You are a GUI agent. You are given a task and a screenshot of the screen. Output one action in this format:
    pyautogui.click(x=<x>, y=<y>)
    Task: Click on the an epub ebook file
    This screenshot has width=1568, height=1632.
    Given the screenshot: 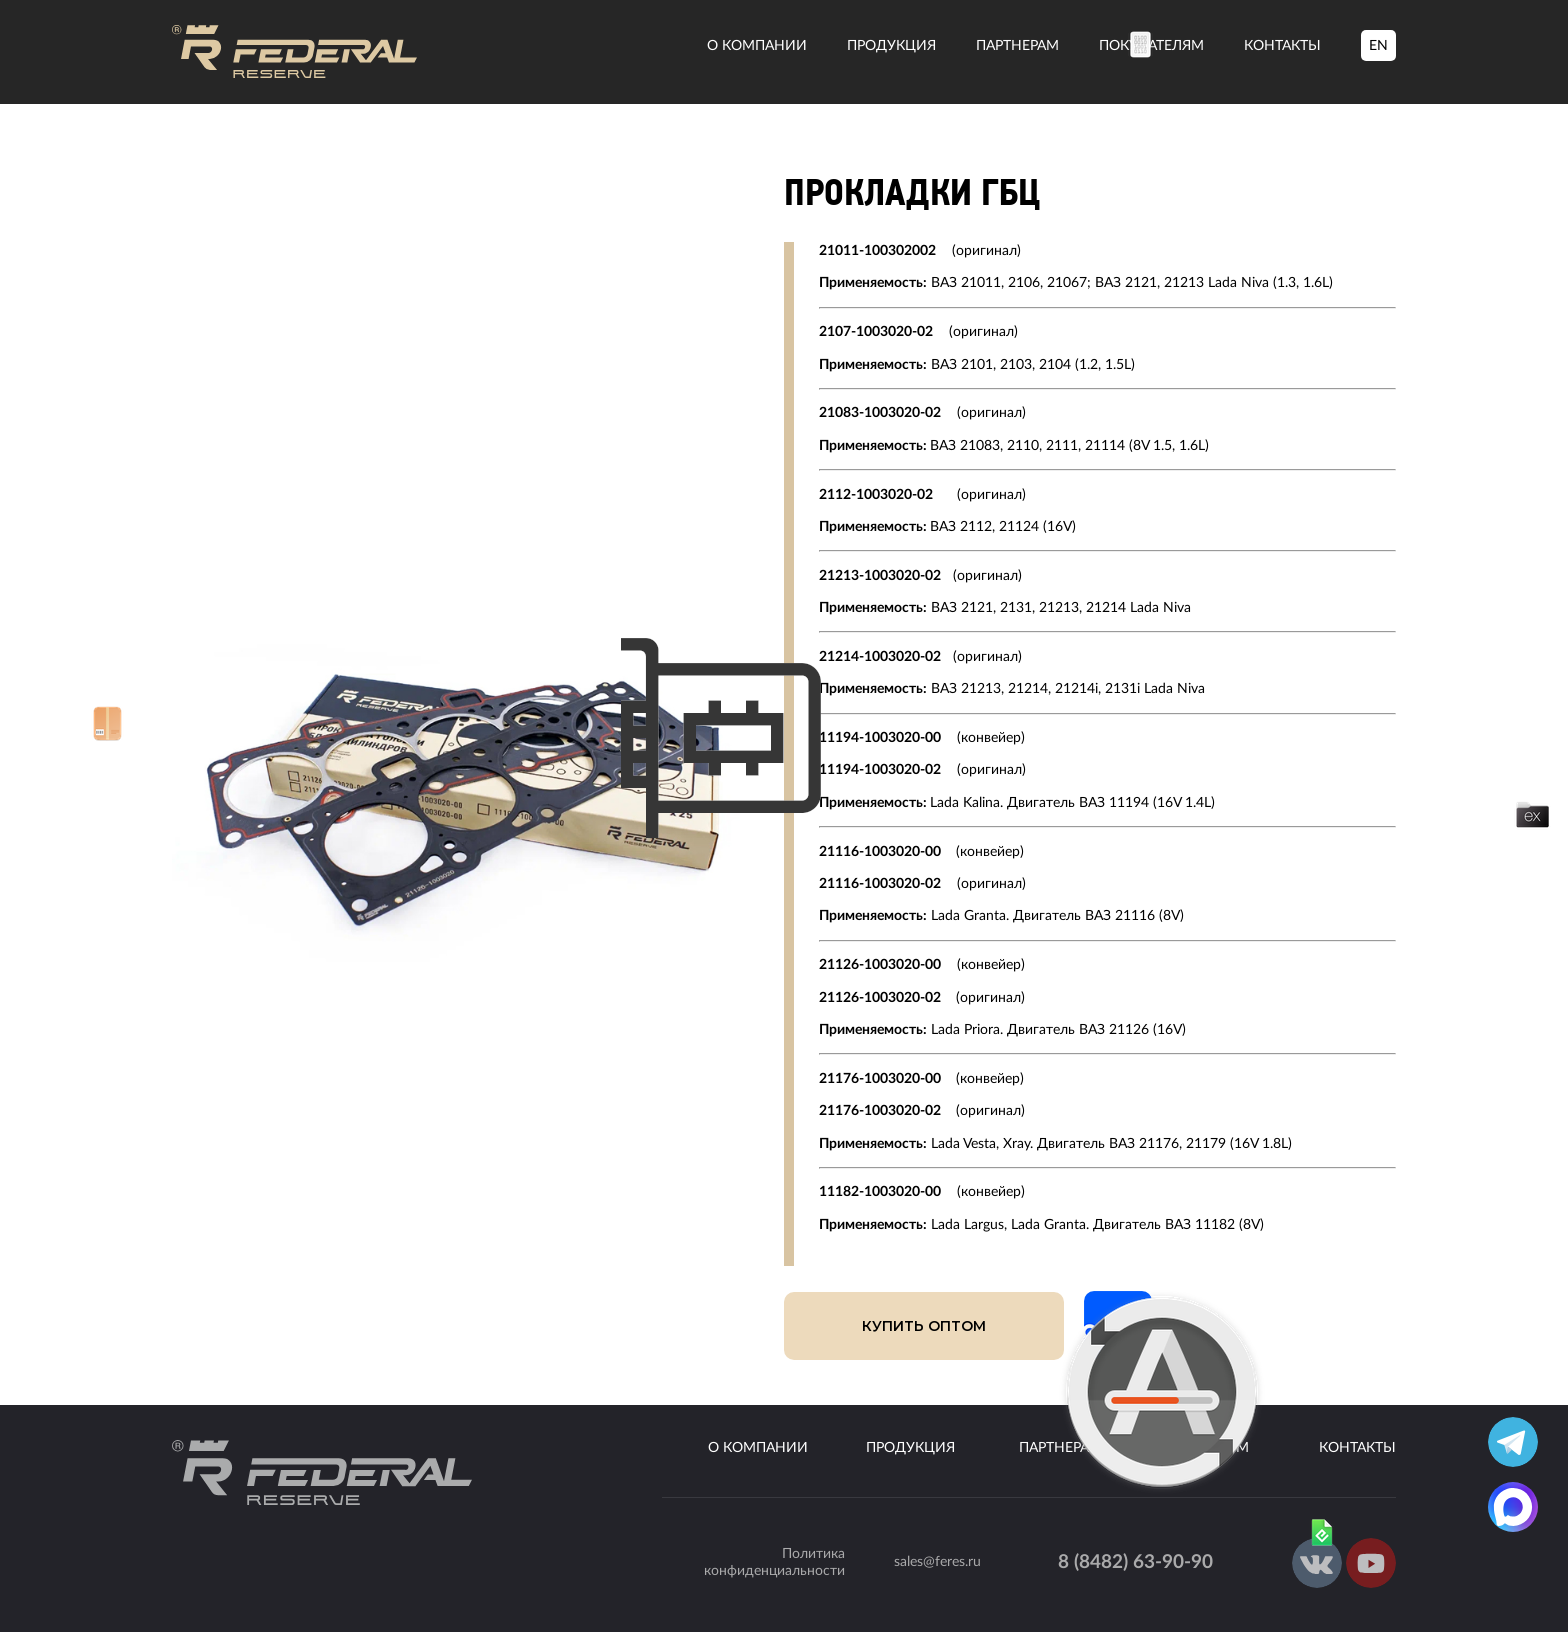 What is the action you would take?
    pyautogui.click(x=1322, y=1533)
    